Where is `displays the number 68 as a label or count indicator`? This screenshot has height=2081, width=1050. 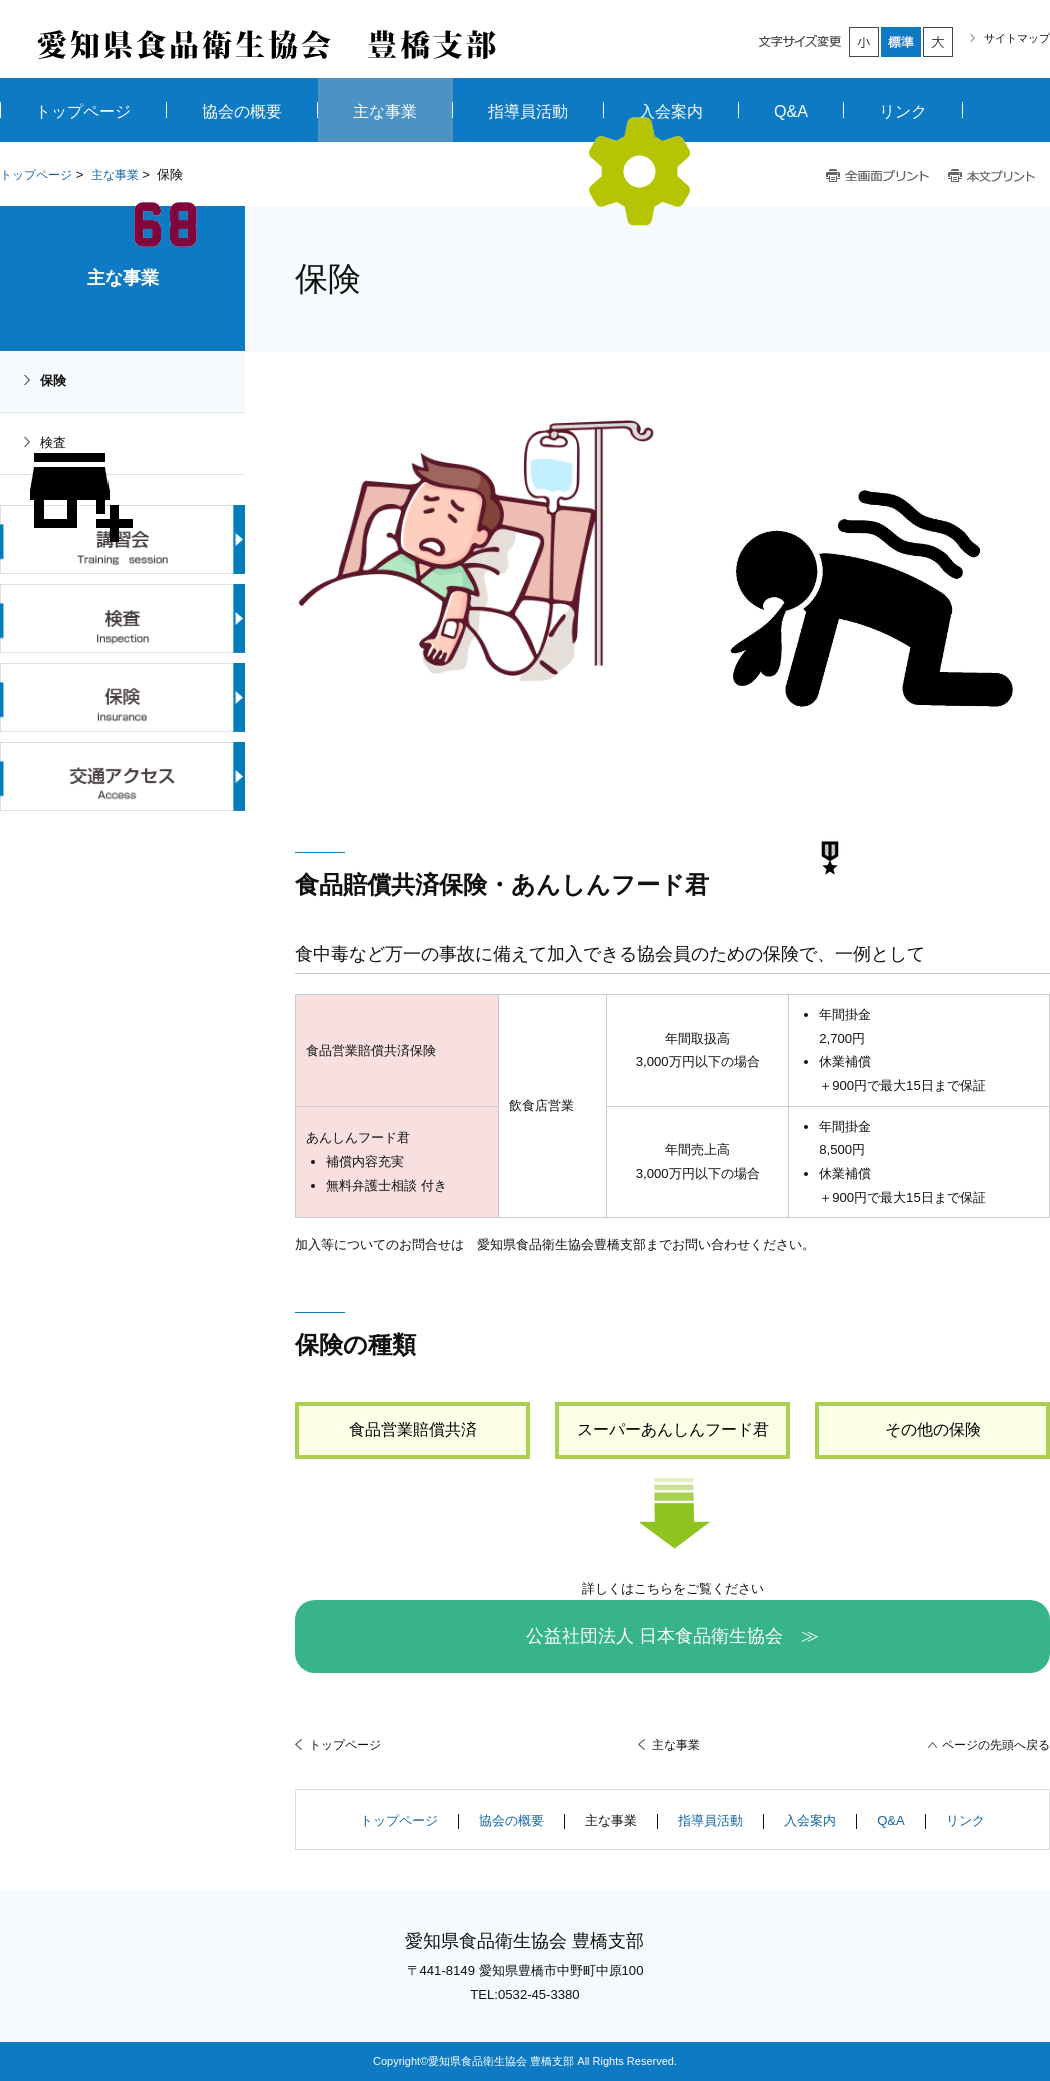
displays the number 68 as a label or count indicator is located at coordinates (165, 224).